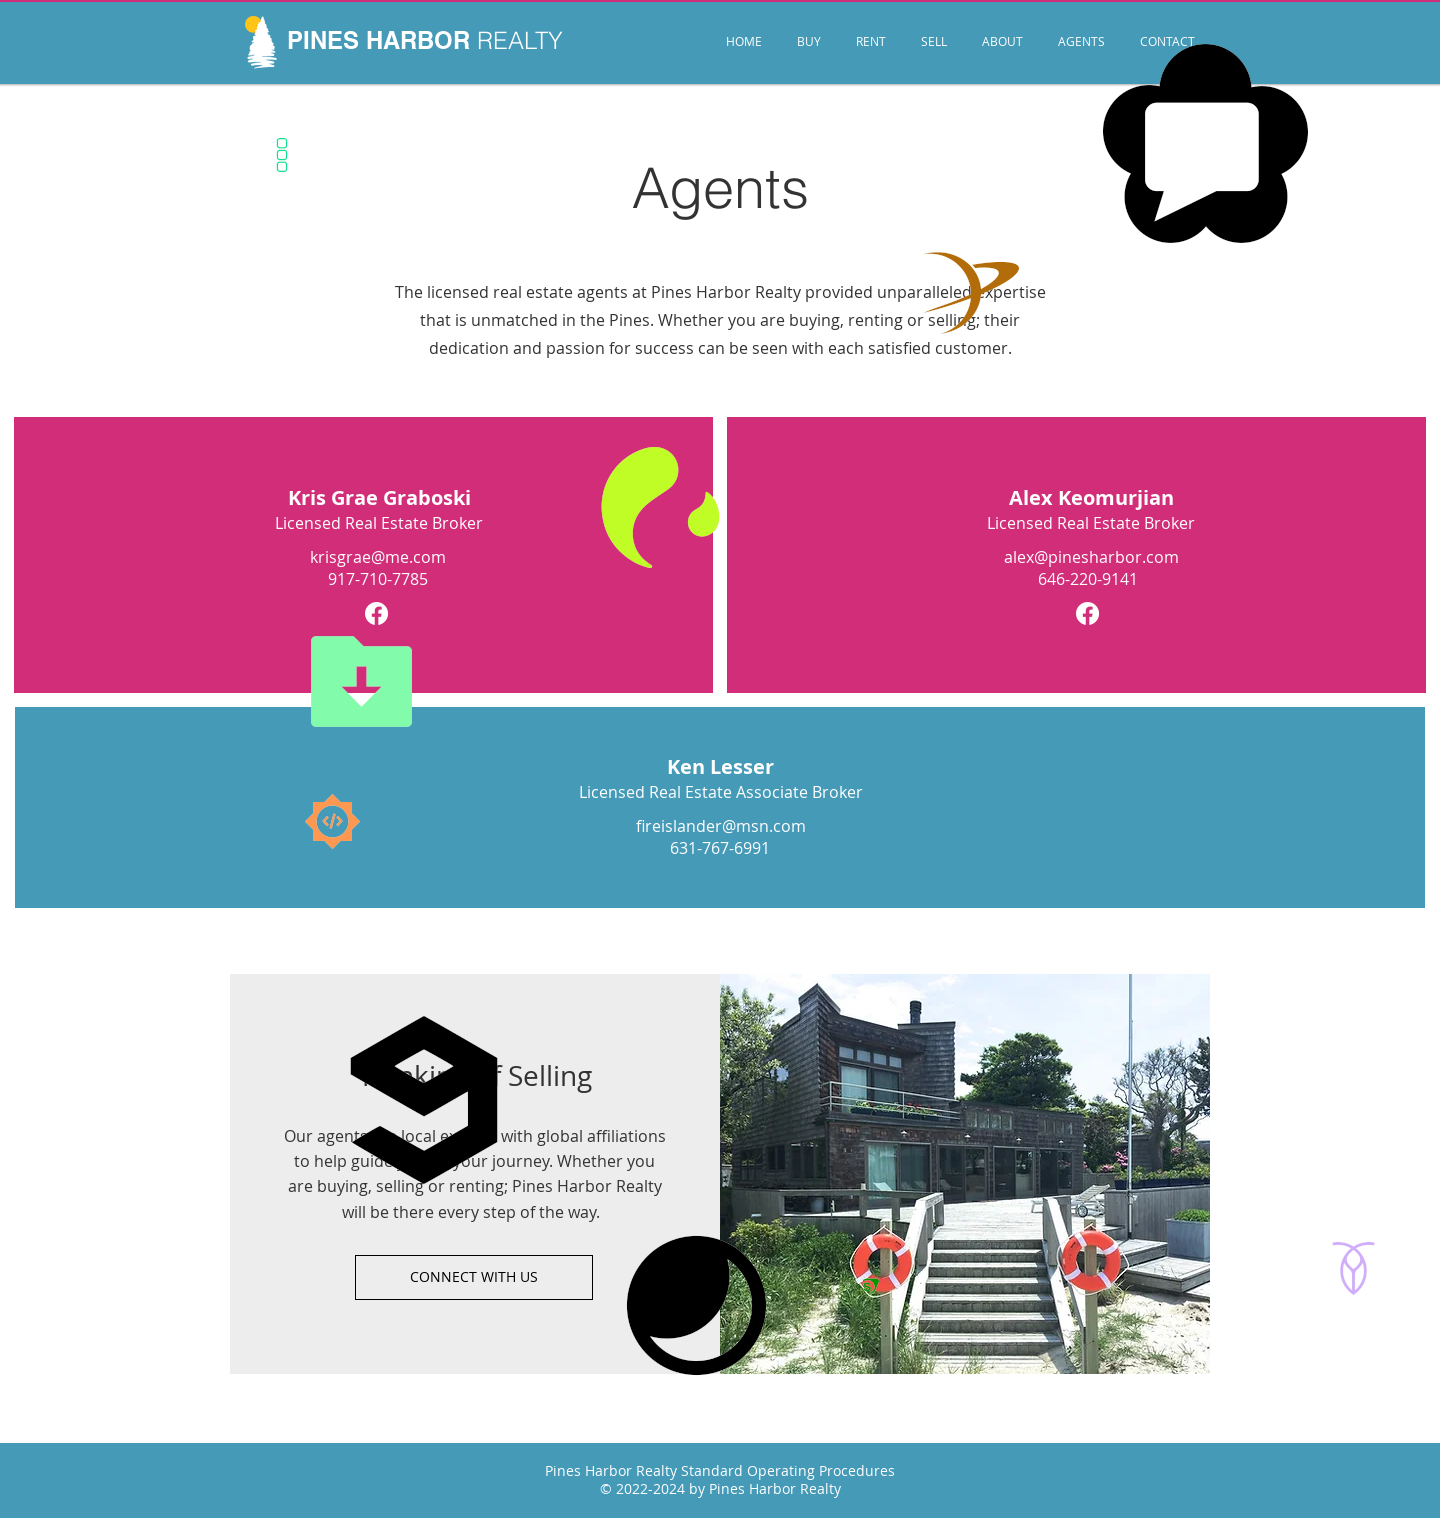  I want to click on download a folder or its contents, so click(361, 681).